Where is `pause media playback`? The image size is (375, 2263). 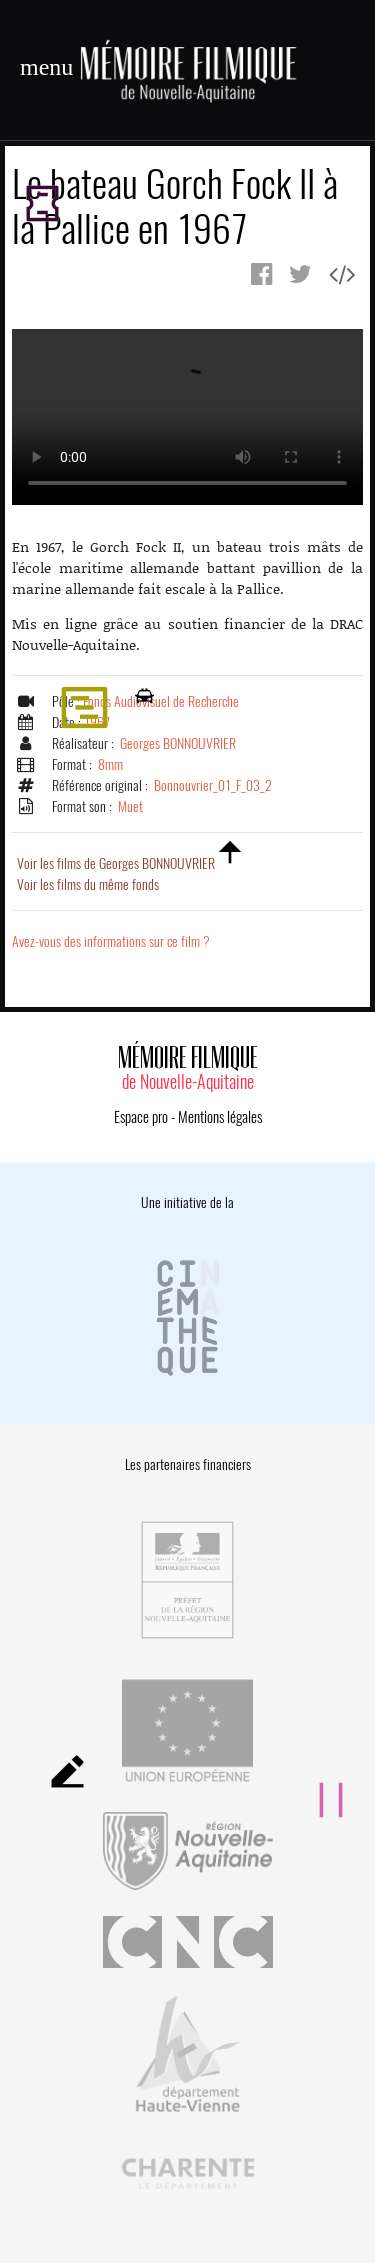 pause media playback is located at coordinates (331, 1800).